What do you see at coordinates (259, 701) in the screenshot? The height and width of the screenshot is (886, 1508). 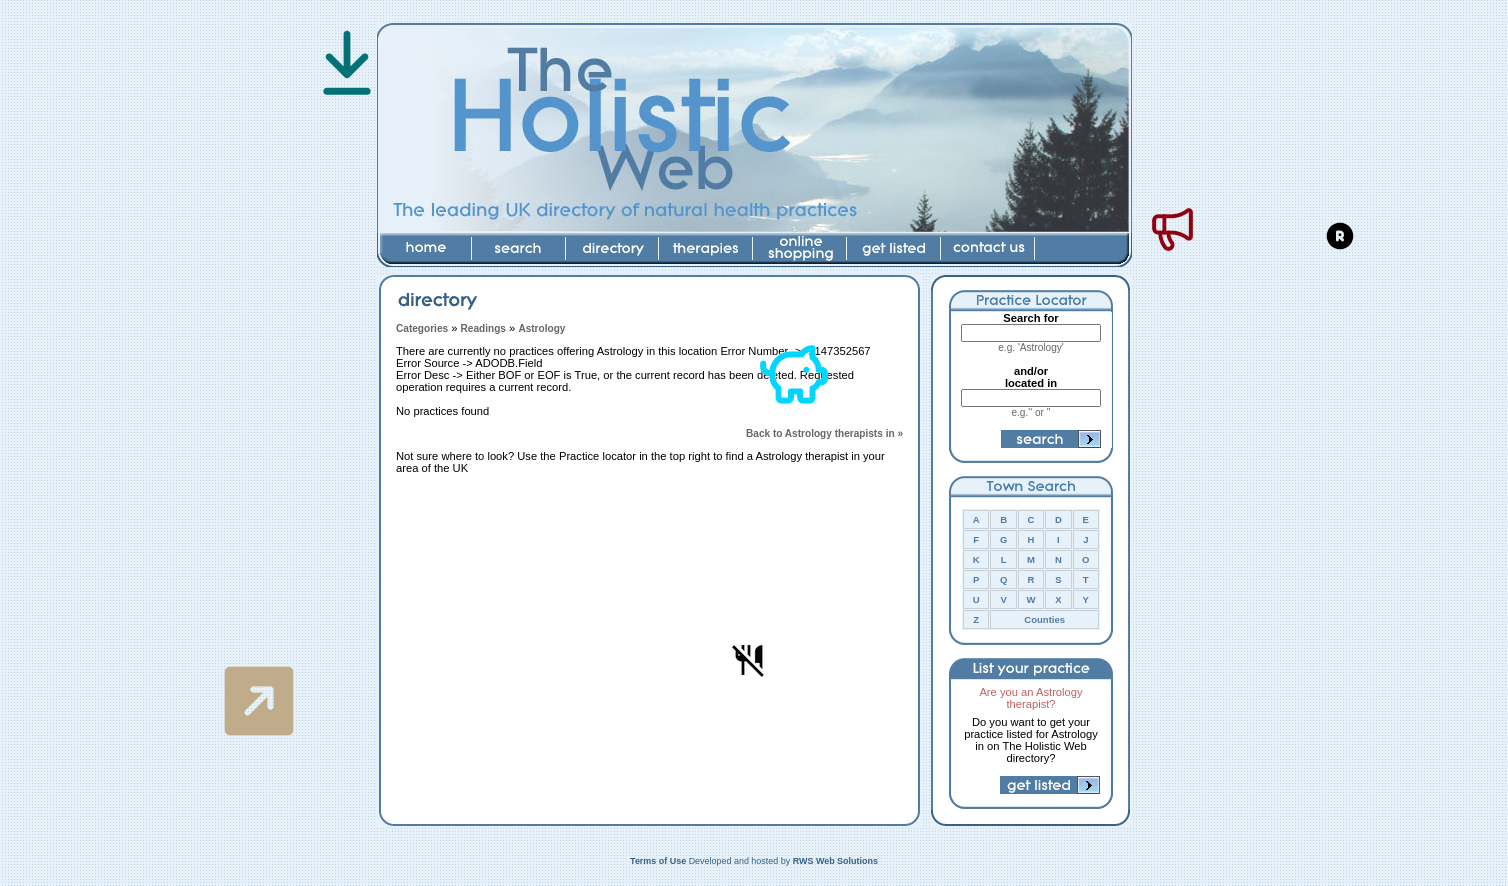 I see `open link in new tab or window` at bounding box center [259, 701].